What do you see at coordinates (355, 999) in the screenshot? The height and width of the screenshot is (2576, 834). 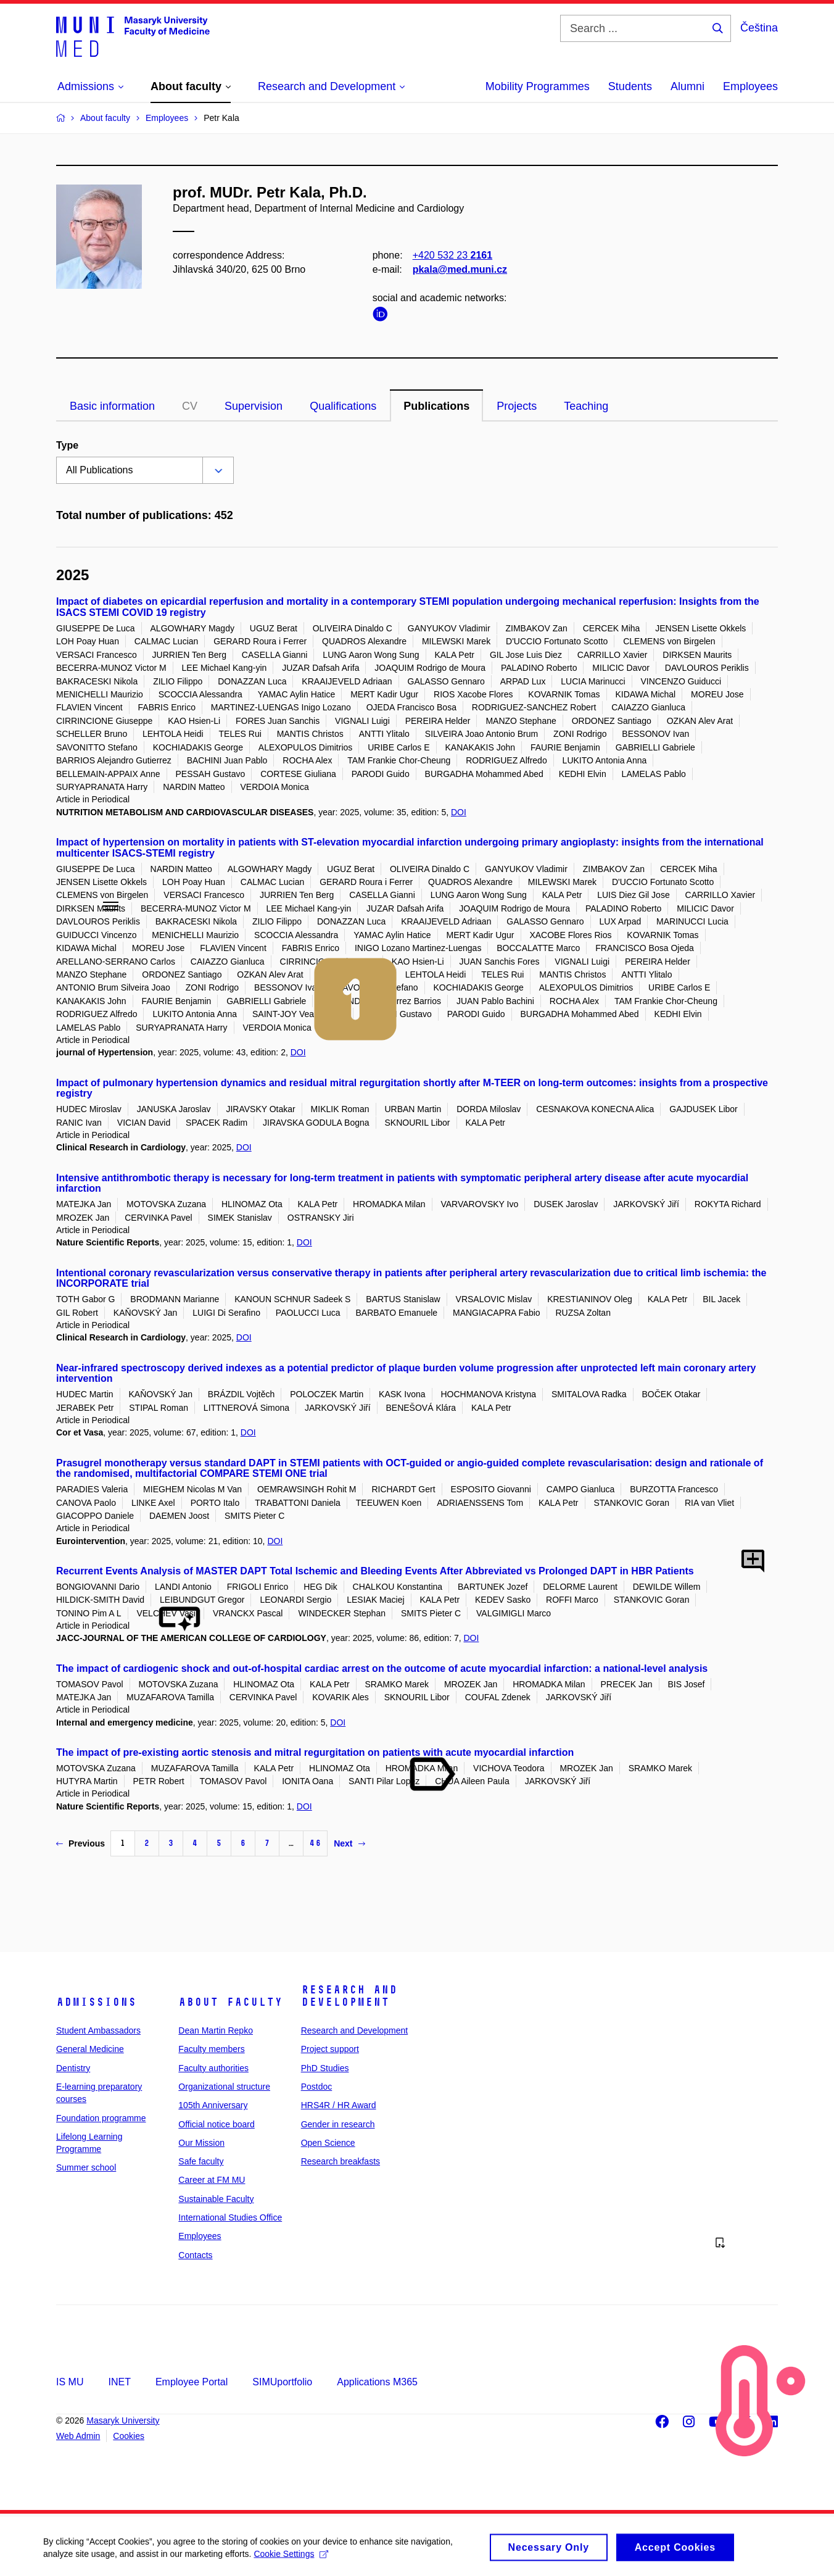 I see `indicates step one in a numbered sequence` at bounding box center [355, 999].